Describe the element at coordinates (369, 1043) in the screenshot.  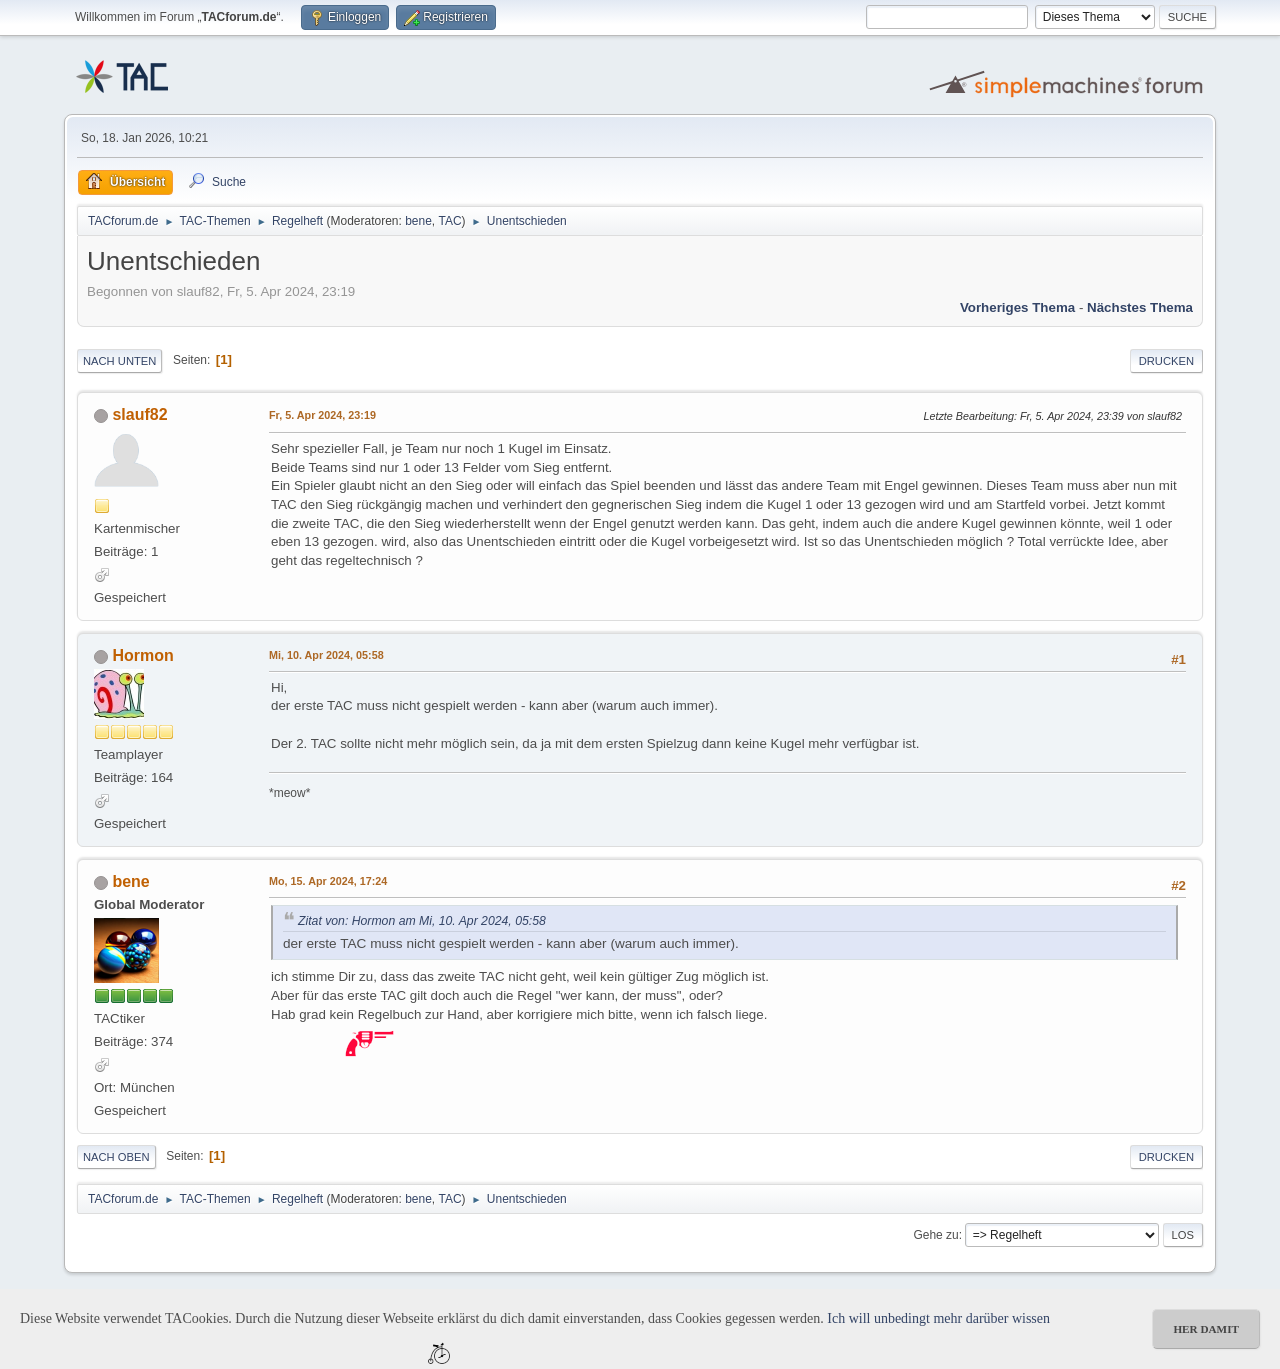
I see `select revolver weapon in game inventory` at that location.